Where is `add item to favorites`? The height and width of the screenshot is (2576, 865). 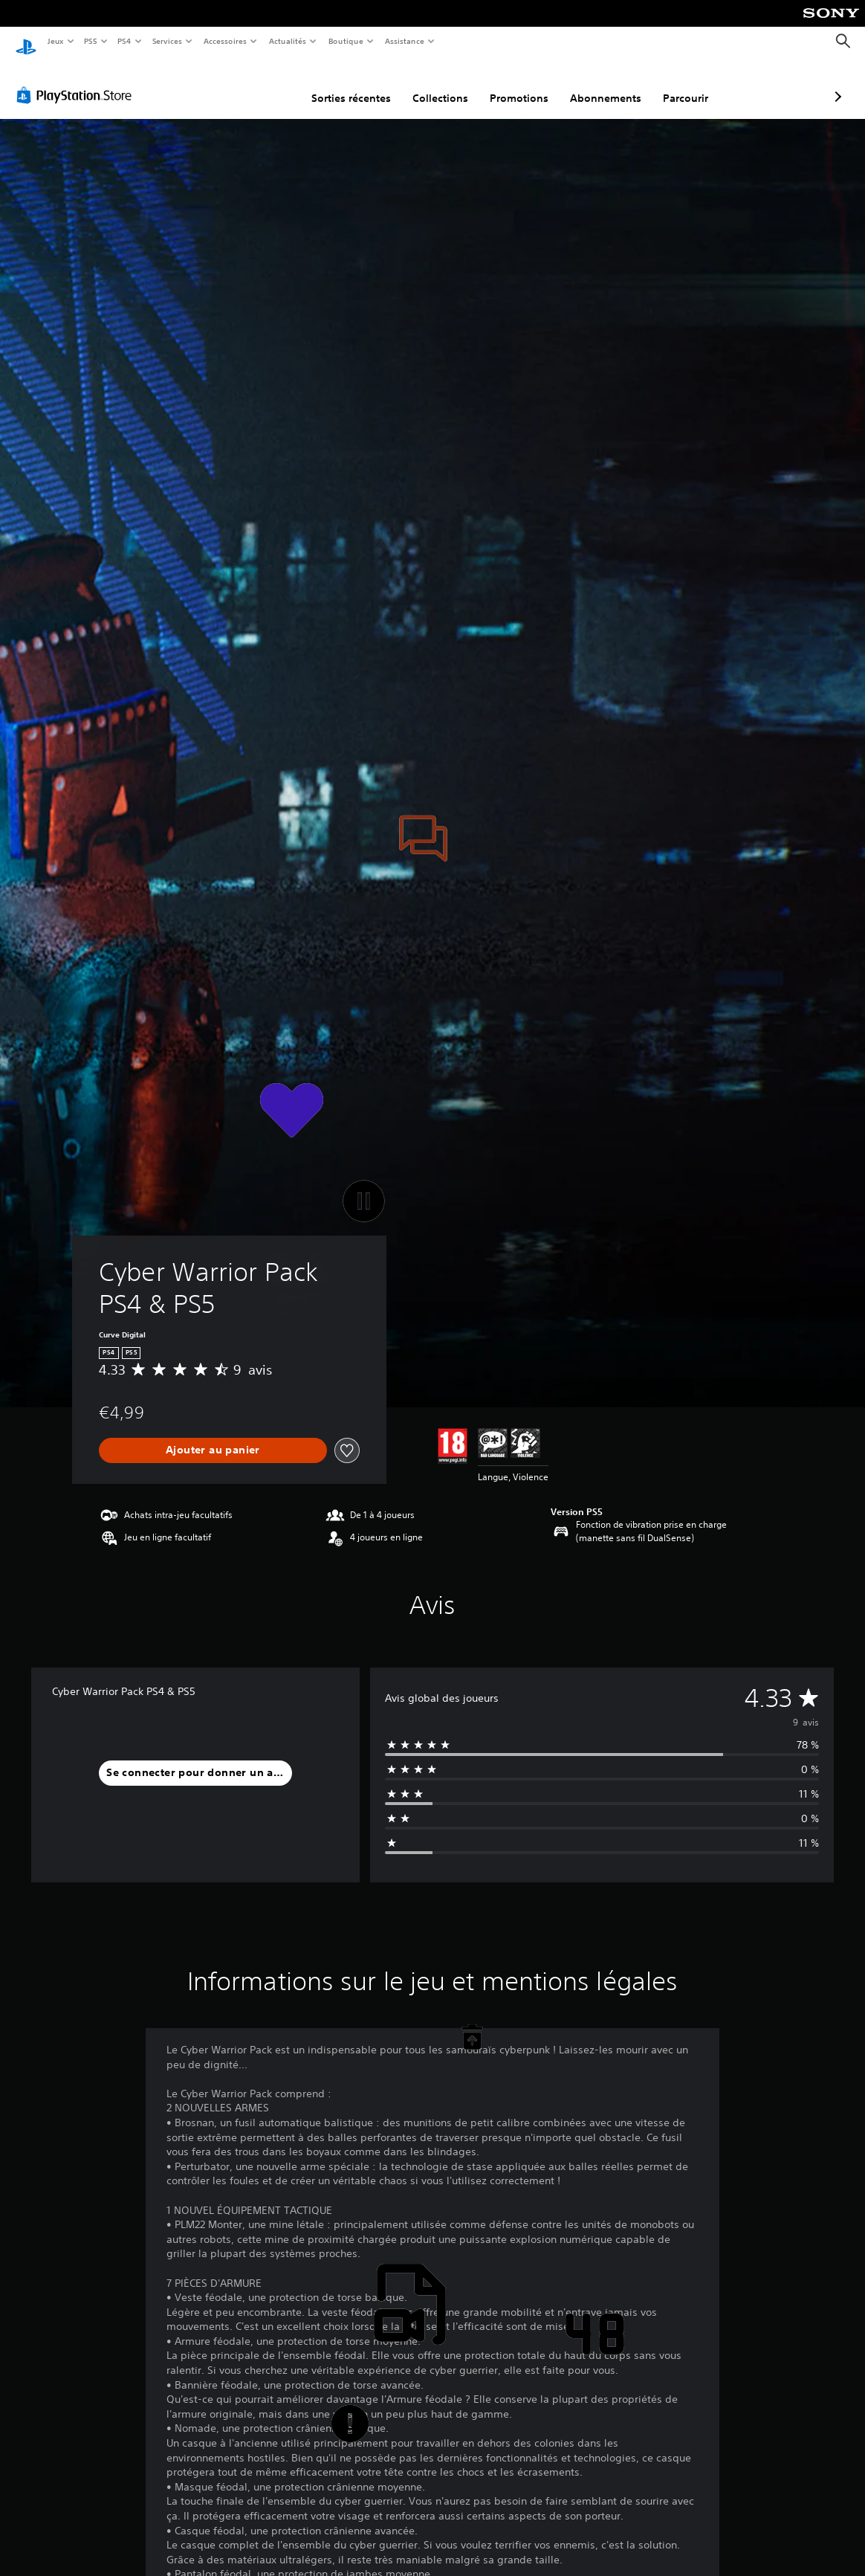 add item to favorites is located at coordinates (291, 1108).